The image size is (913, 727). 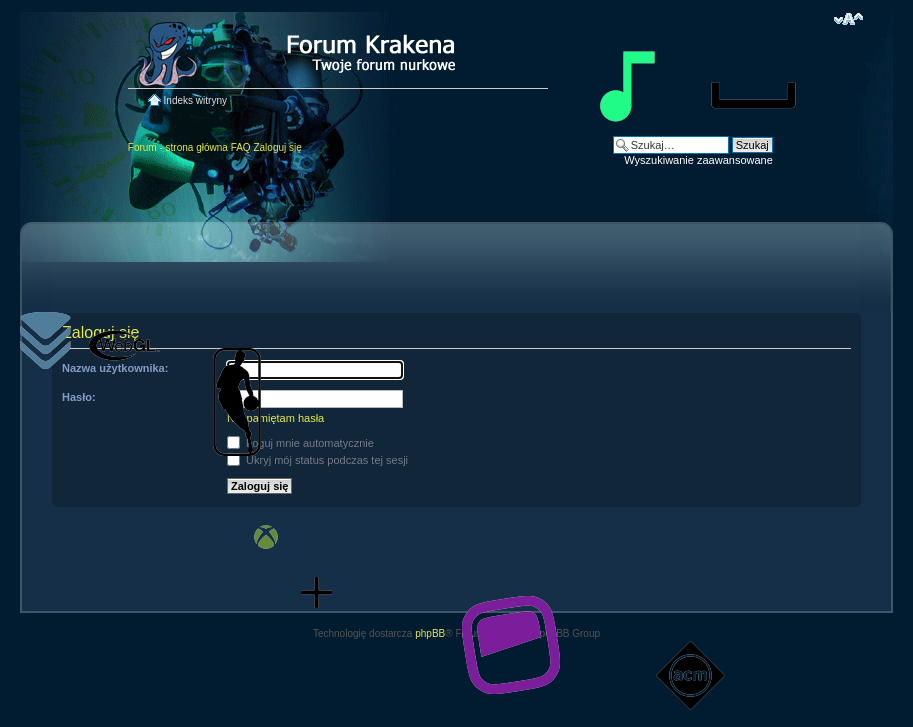 I want to click on access music library or player, so click(x=623, y=86).